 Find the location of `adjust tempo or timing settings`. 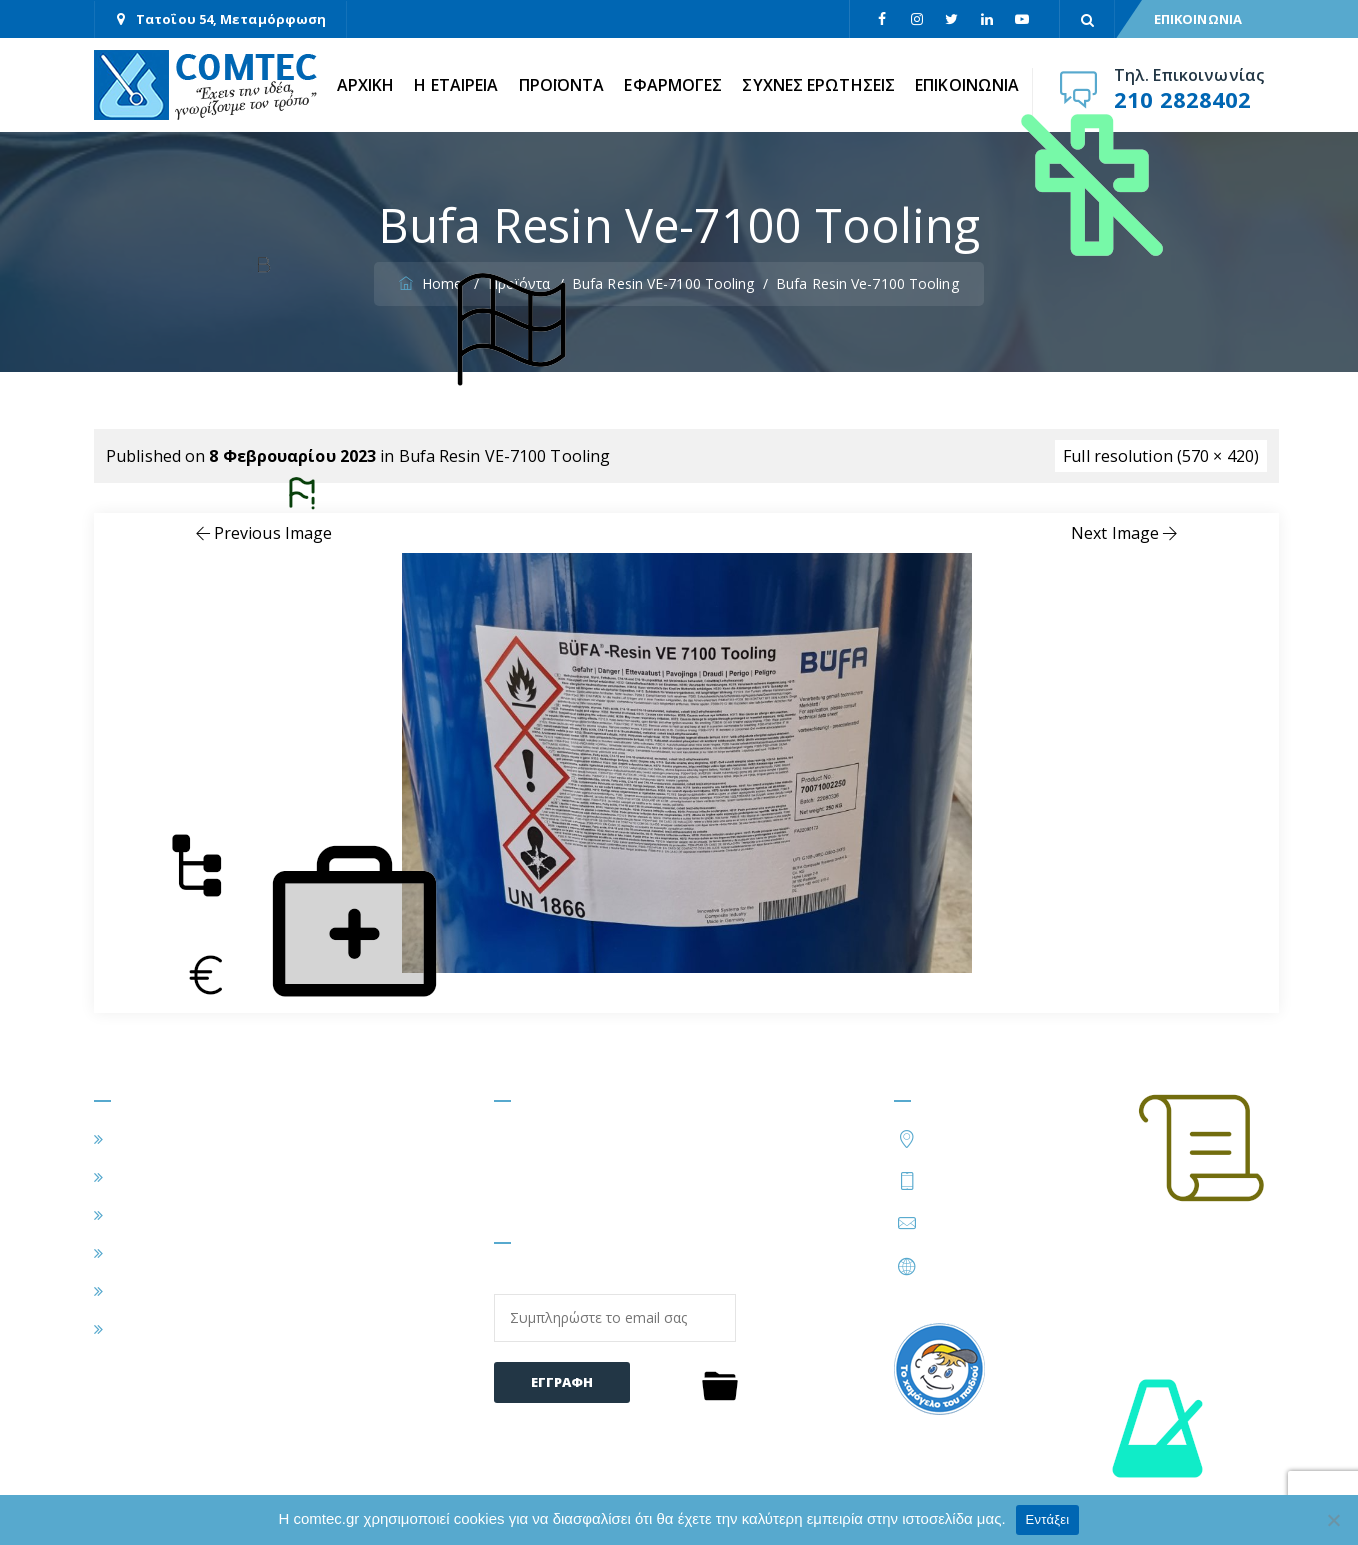

adjust tempo or timing settings is located at coordinates (1157, 1428).